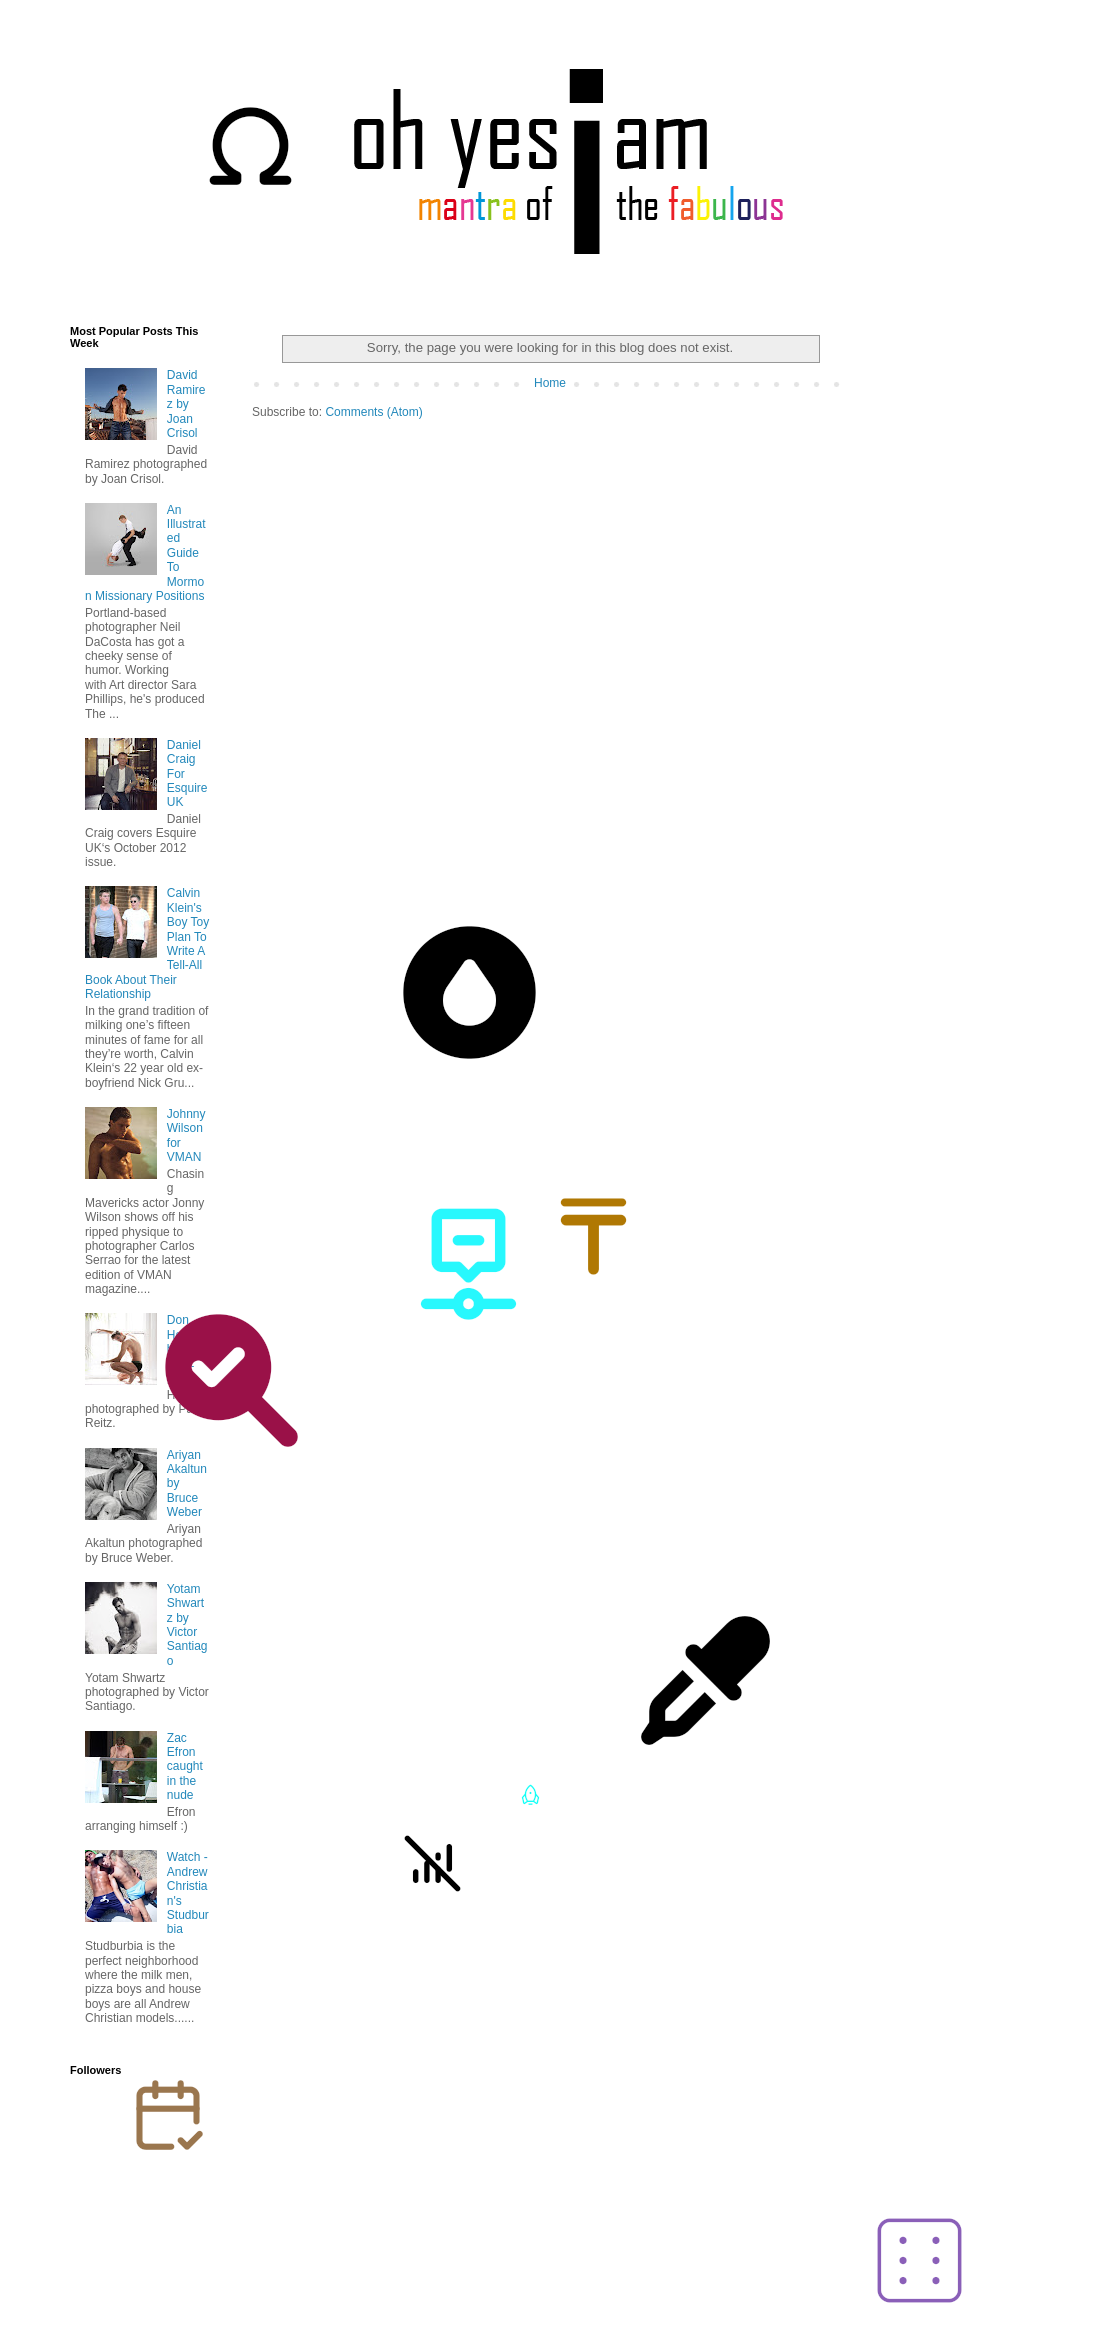 This screenshot has width=1100, height=2347. What do you see at coordinates (168, 2115) in the screenshot?
I see `confirm or complete a scheduled event` at bounding box center [168, 2115].